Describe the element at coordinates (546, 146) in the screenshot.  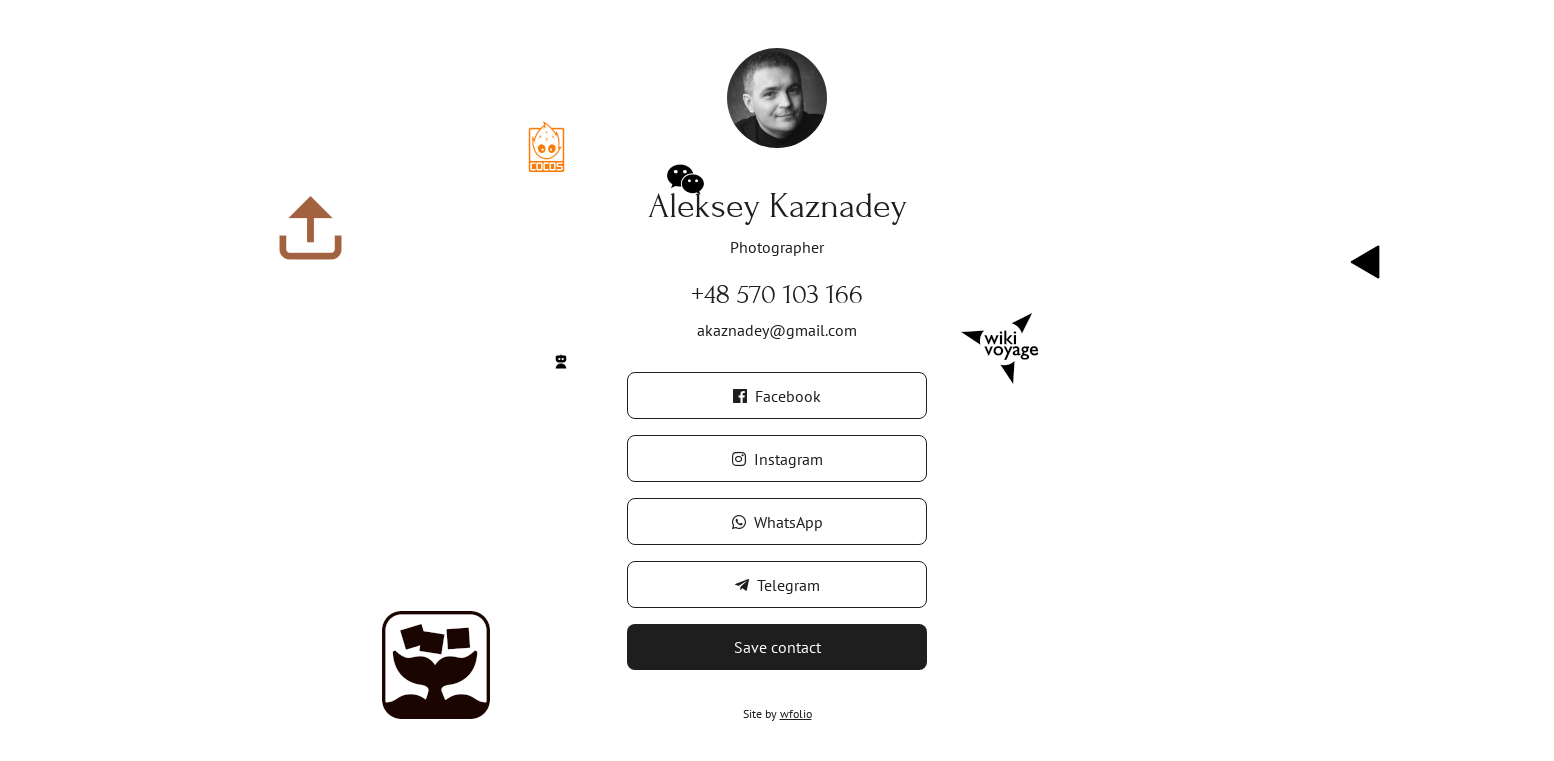
I see `cocos game engine logo` at that location.